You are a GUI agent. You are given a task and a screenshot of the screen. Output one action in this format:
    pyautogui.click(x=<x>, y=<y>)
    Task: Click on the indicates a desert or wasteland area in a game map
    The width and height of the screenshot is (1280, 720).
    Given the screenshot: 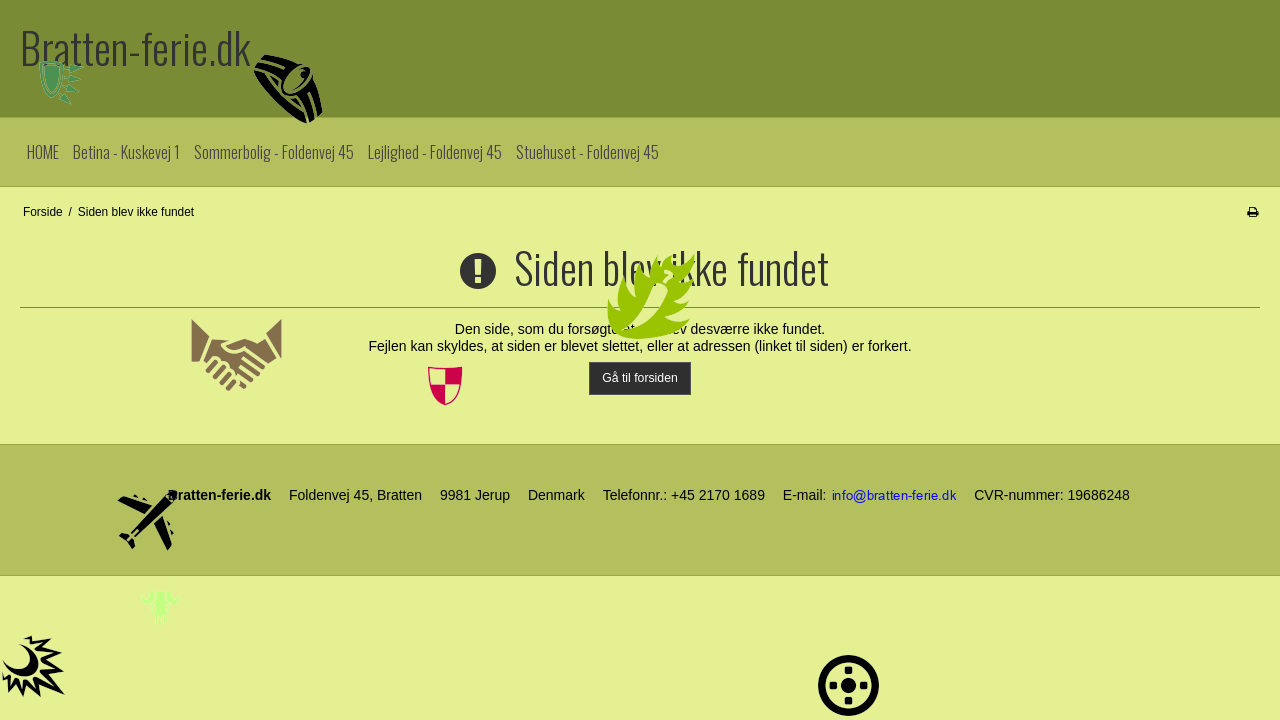 What is the action you would take?
    pyautogui.click(x=160, y=606)
    